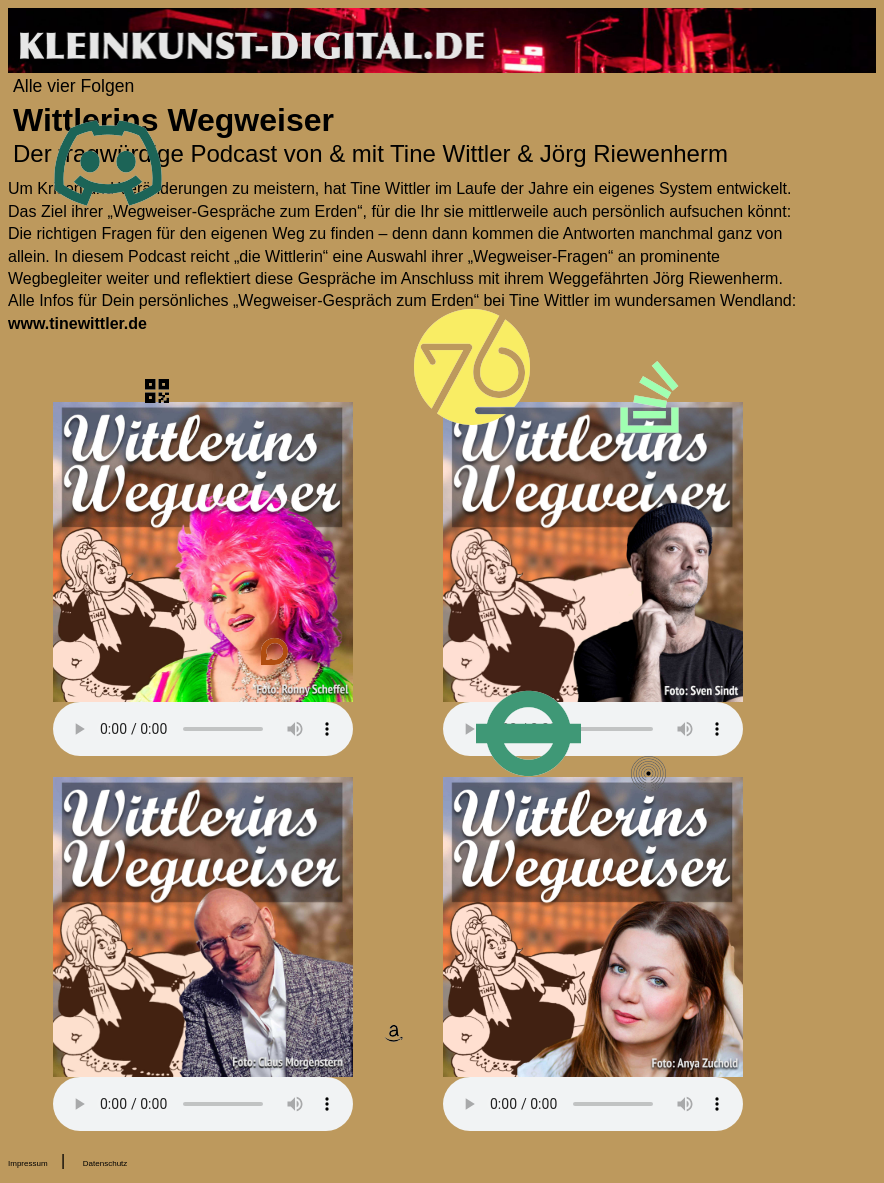  What do you see at coordinates (649, 396) in the screenshot?
I see `visit stack overflow website` at bounding box center [649, 396].